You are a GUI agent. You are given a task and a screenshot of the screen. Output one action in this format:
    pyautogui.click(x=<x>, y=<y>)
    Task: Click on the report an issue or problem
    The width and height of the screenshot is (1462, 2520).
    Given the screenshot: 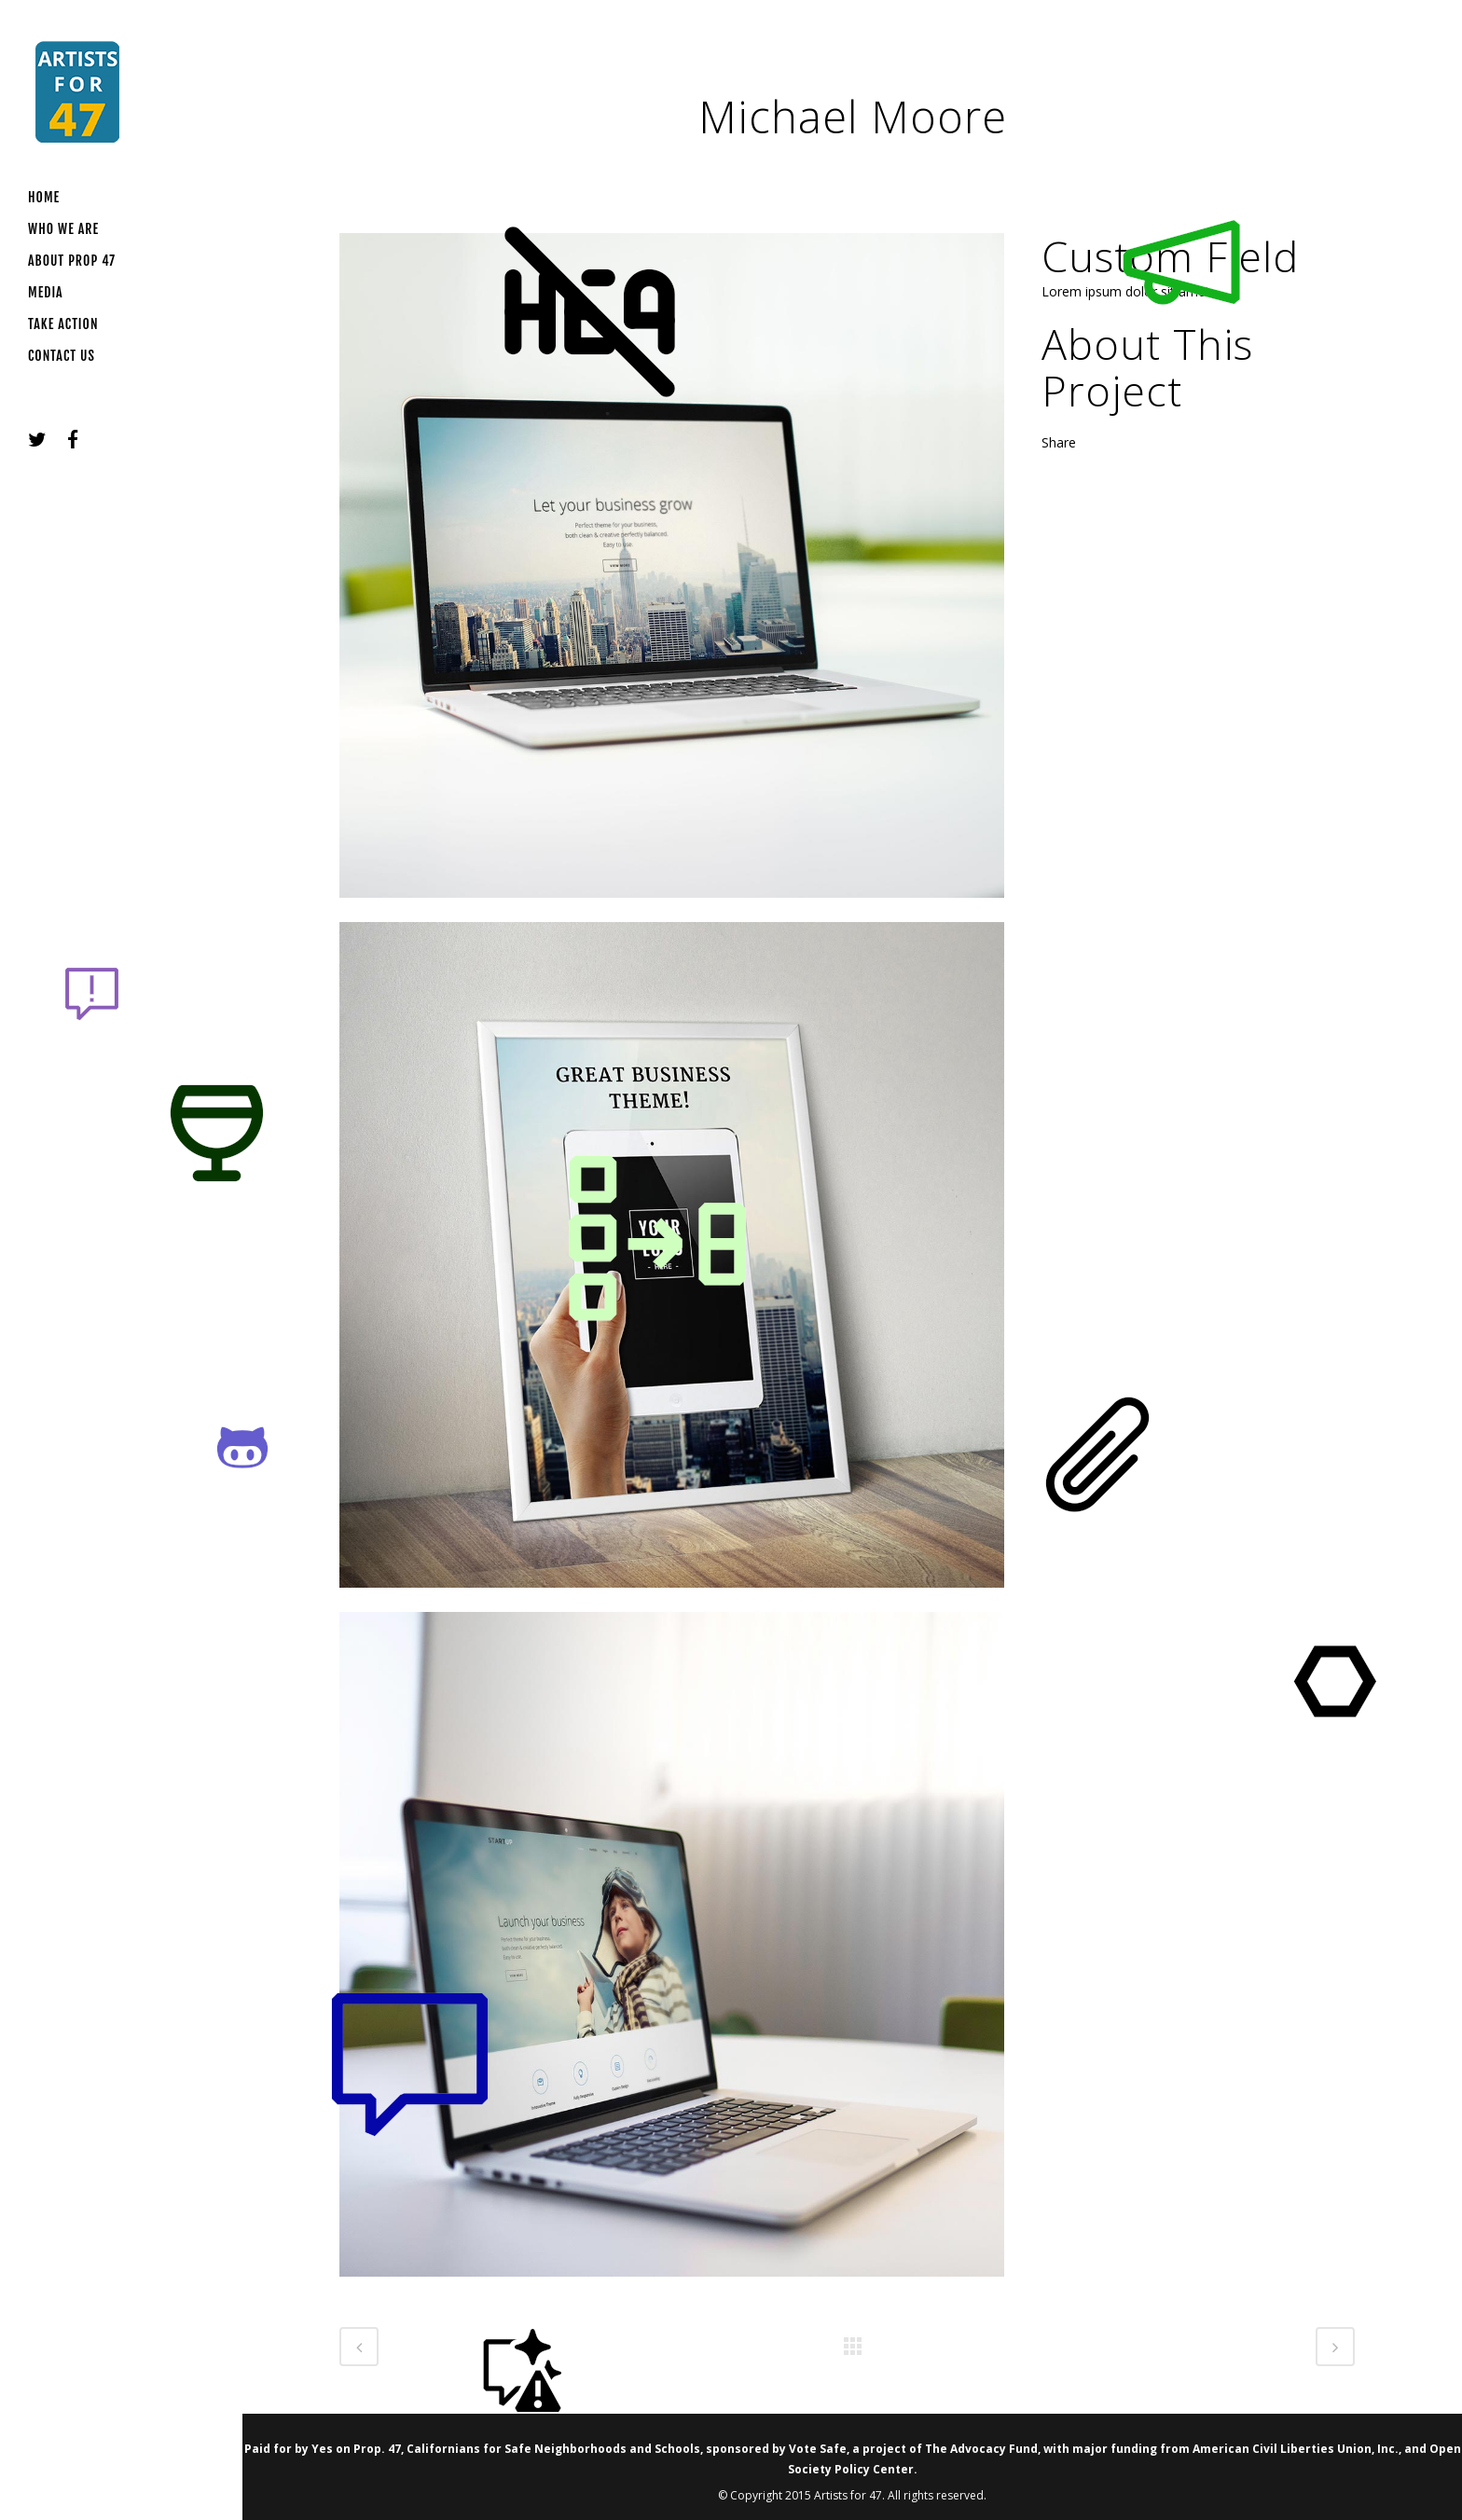 What is the action you would take?
    pyautogui.click(x=91, y=994)
    